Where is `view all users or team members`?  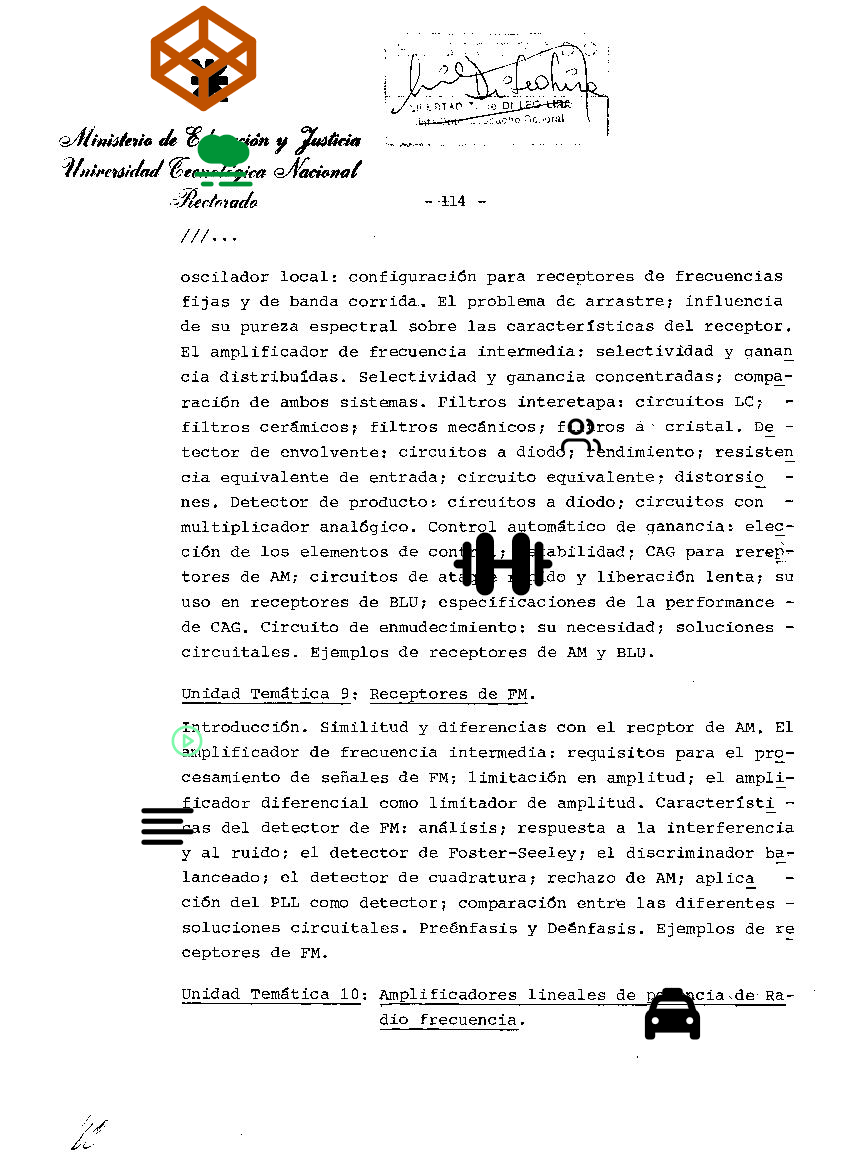 view all users or team members is located at coordinates (581, 435).